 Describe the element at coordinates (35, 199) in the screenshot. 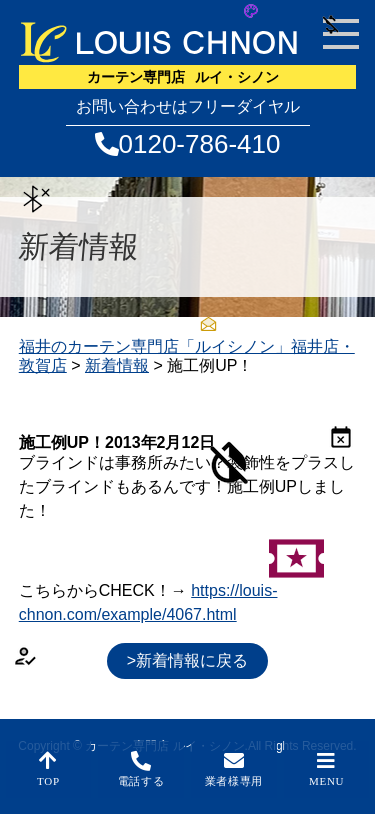

I see `bluetooth is disabled or turned off` at that location.